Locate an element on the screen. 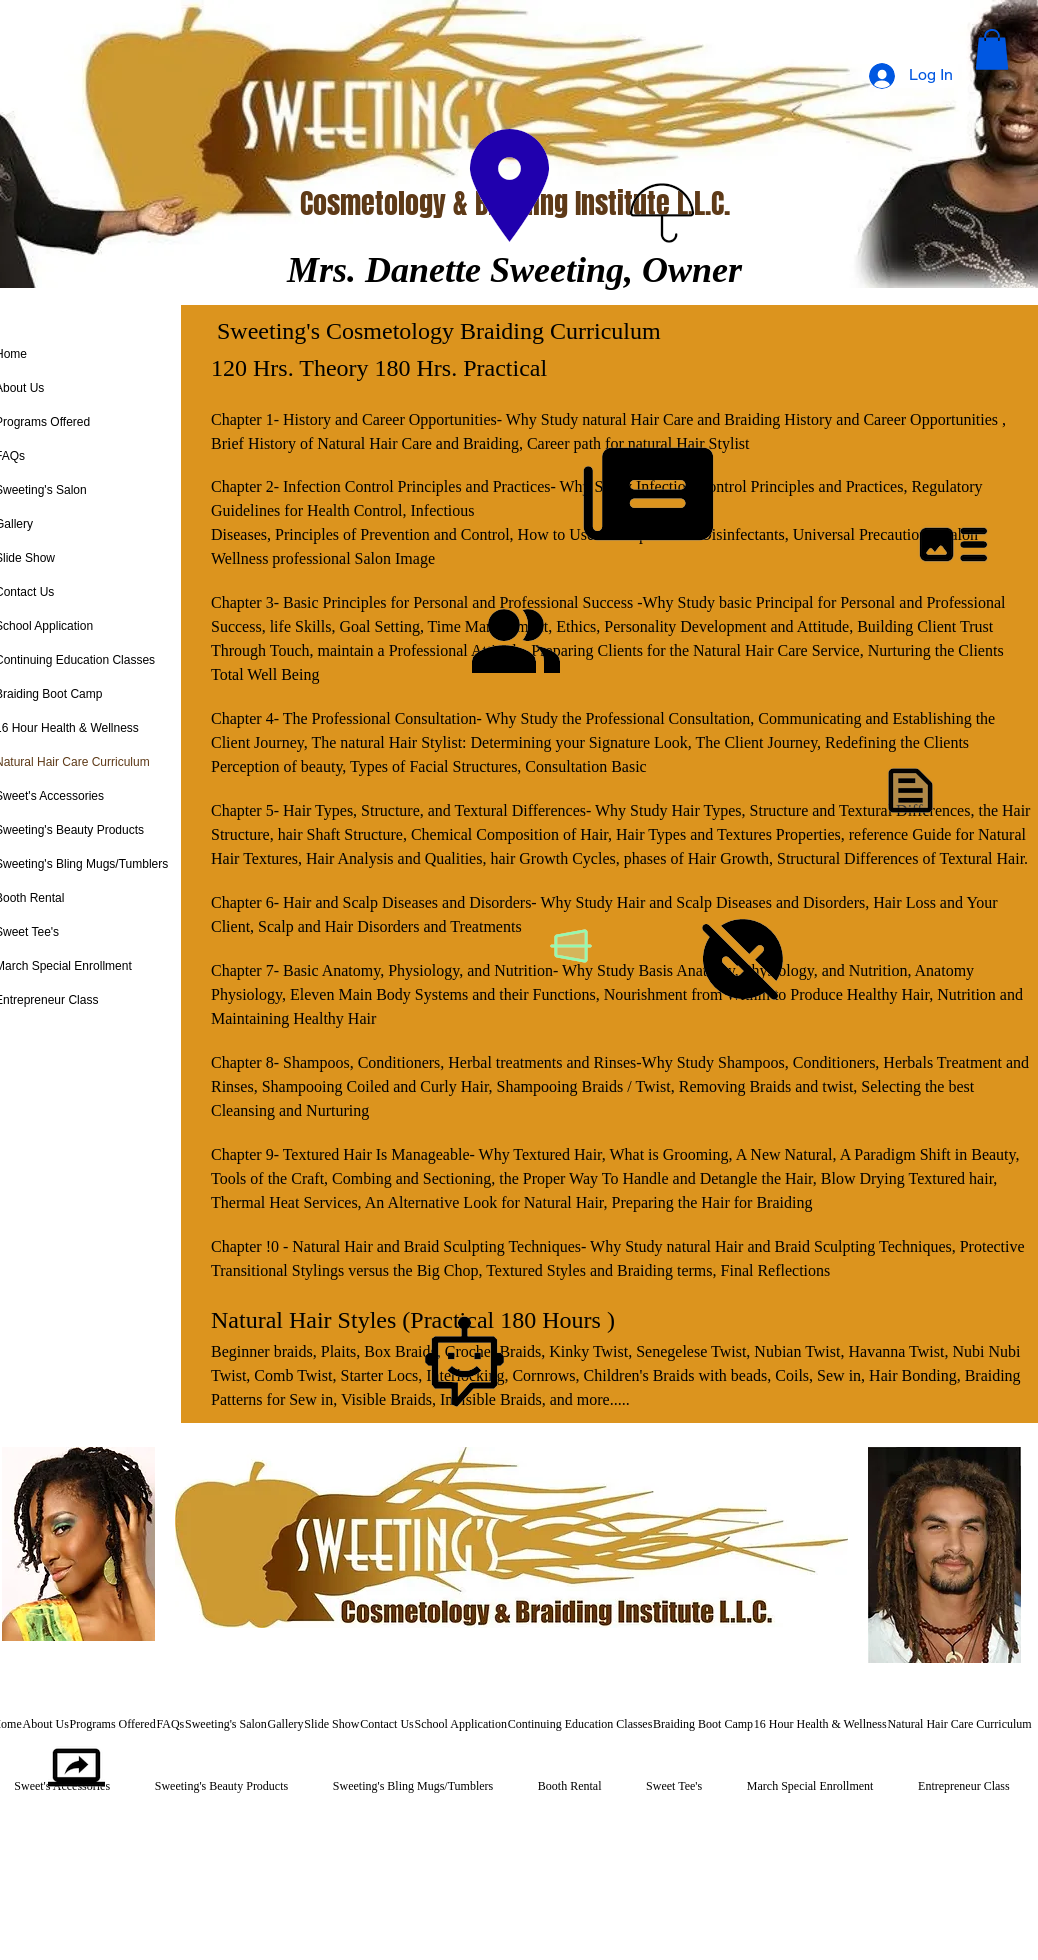  access chatbot or automated assistant is located at coordinates (464, 1362).